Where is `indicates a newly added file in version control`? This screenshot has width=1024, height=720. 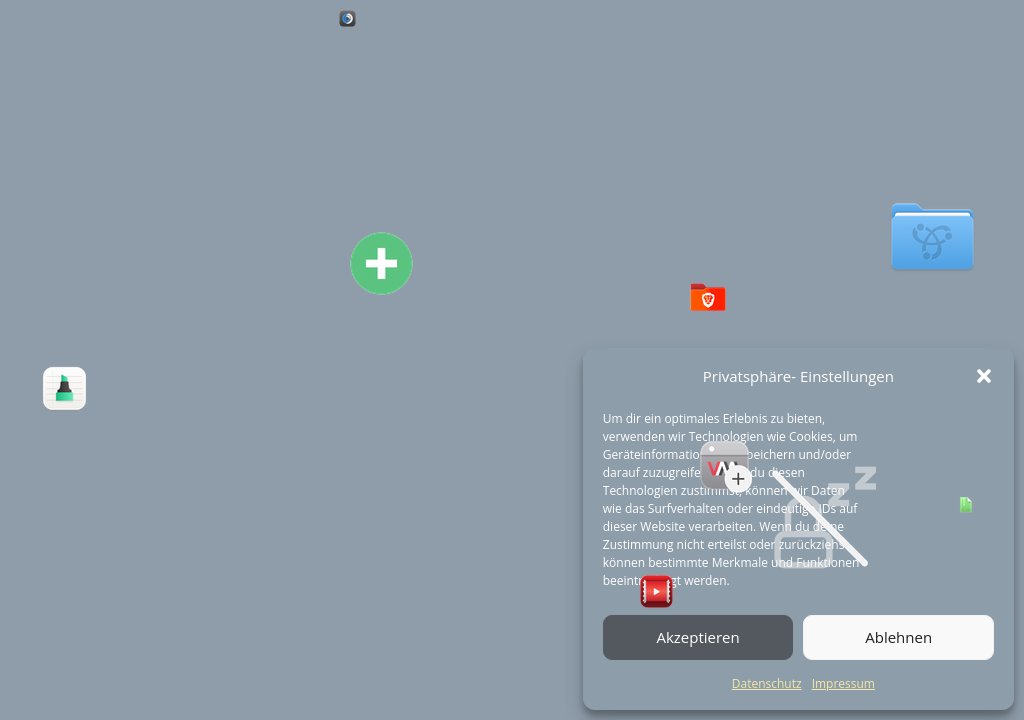 indicates a newly added file in version control is located at coordinates (381, 263).